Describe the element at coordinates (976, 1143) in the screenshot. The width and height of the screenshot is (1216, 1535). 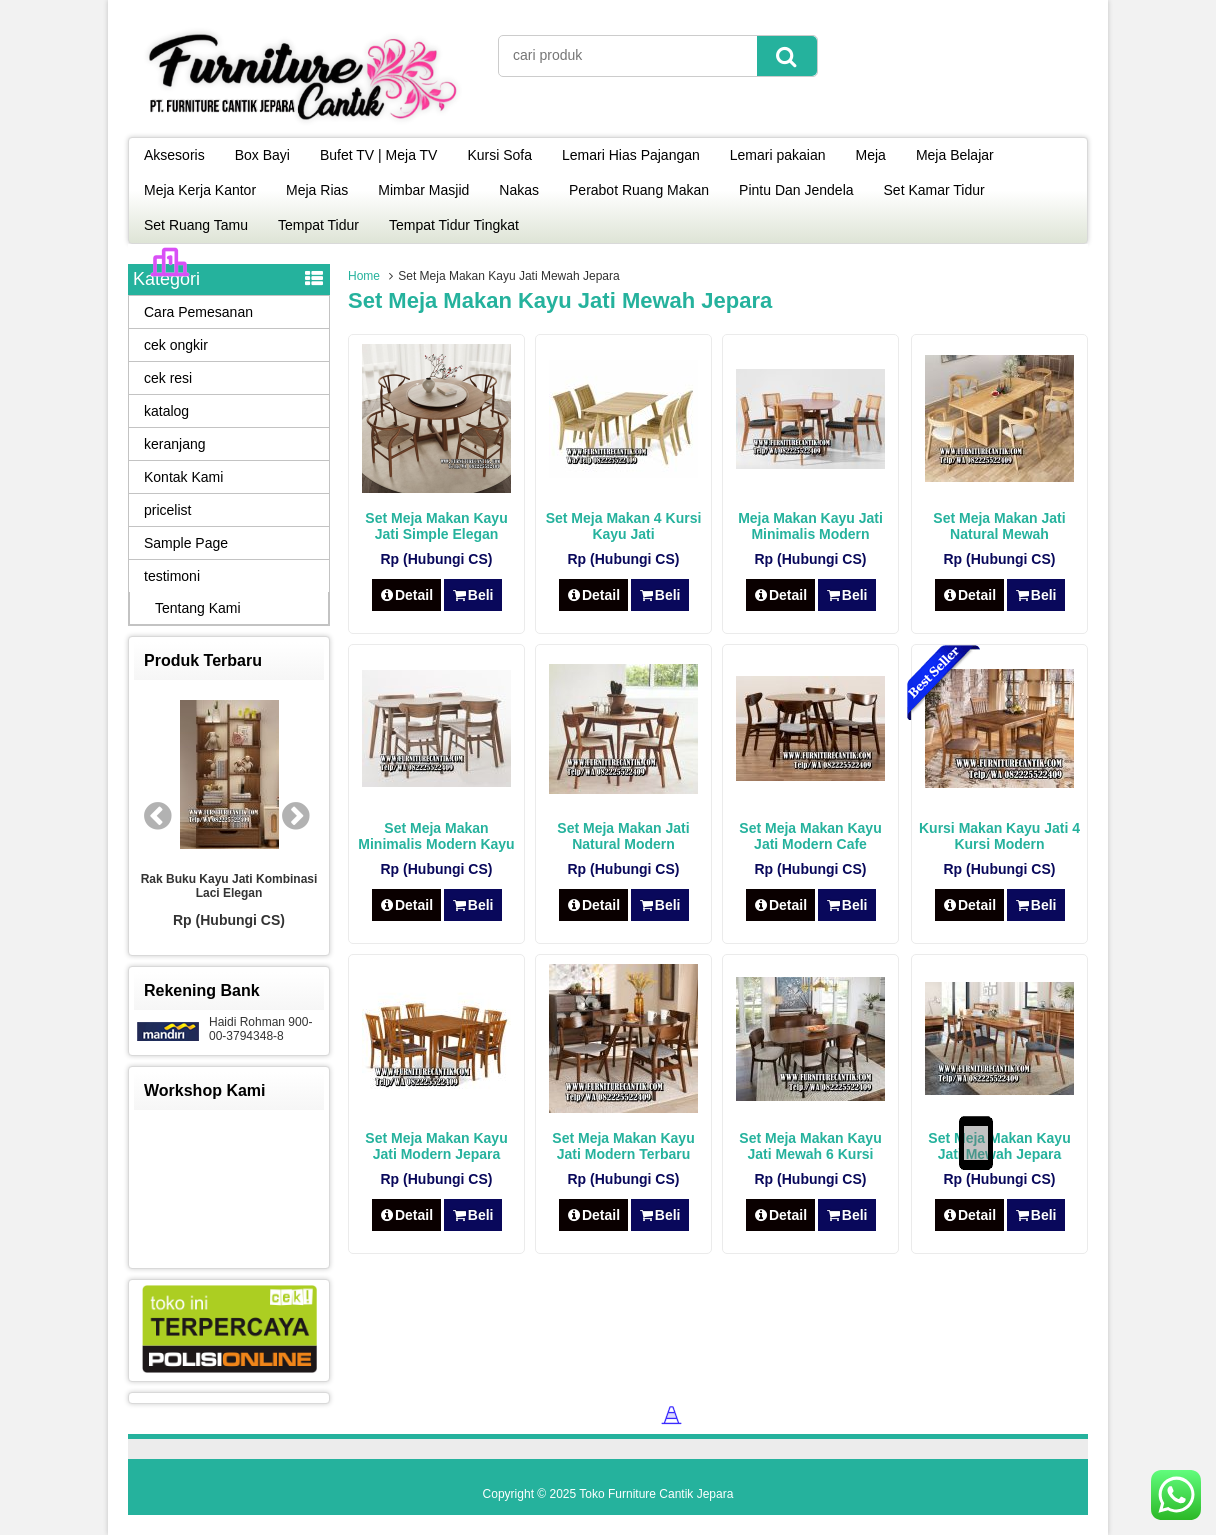
I see `set this device as your primary phone` at that location.